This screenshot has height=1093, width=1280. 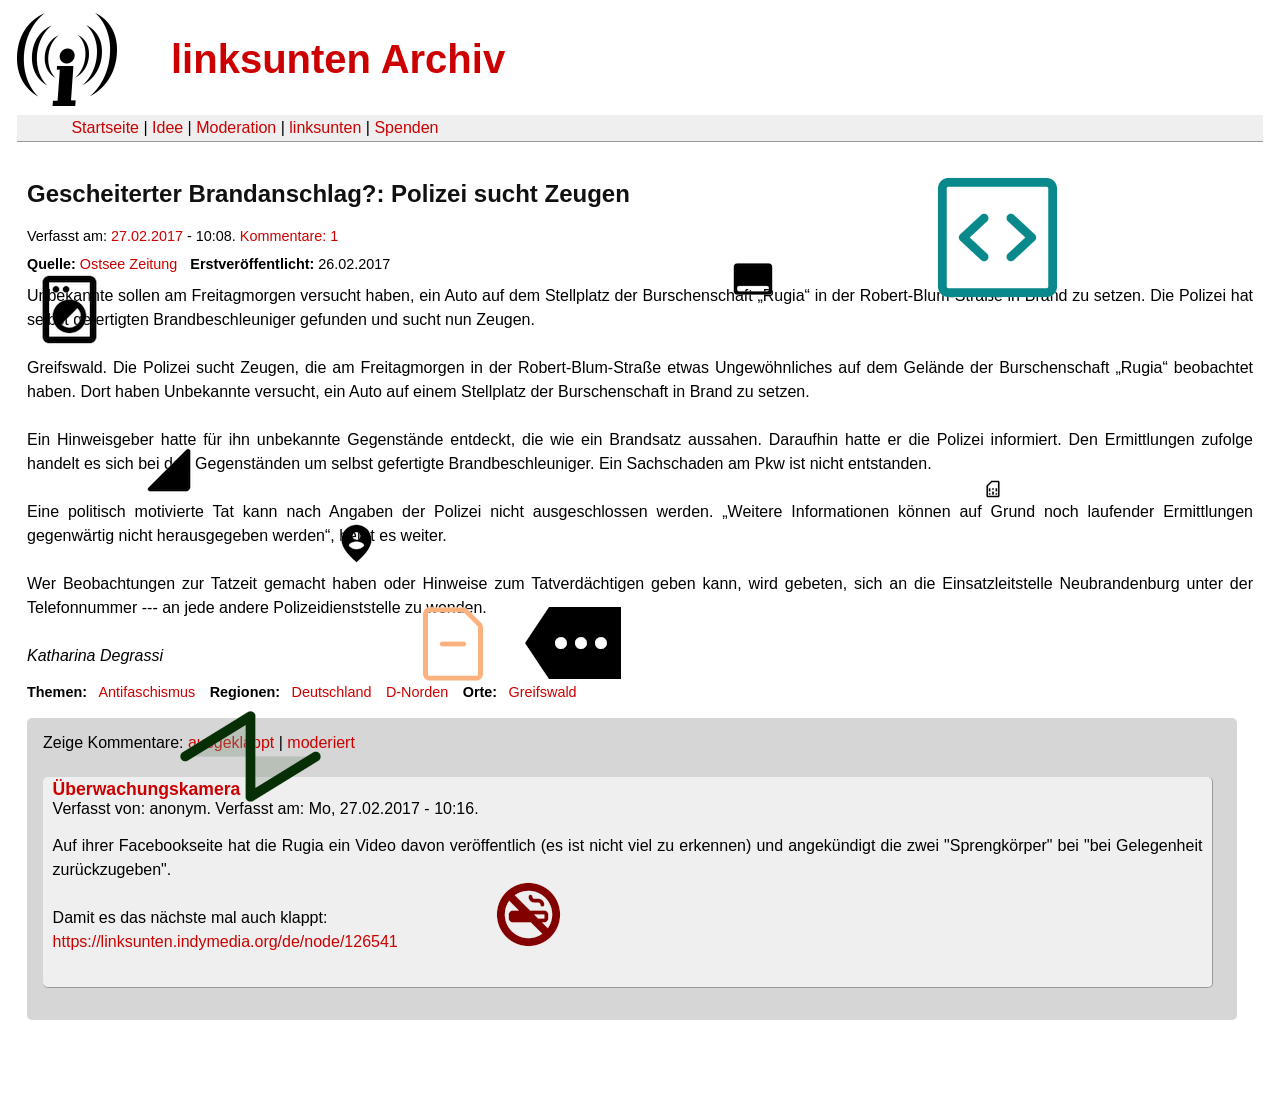 I want to click on view a person's location on the map, so click(x=356, y=543).